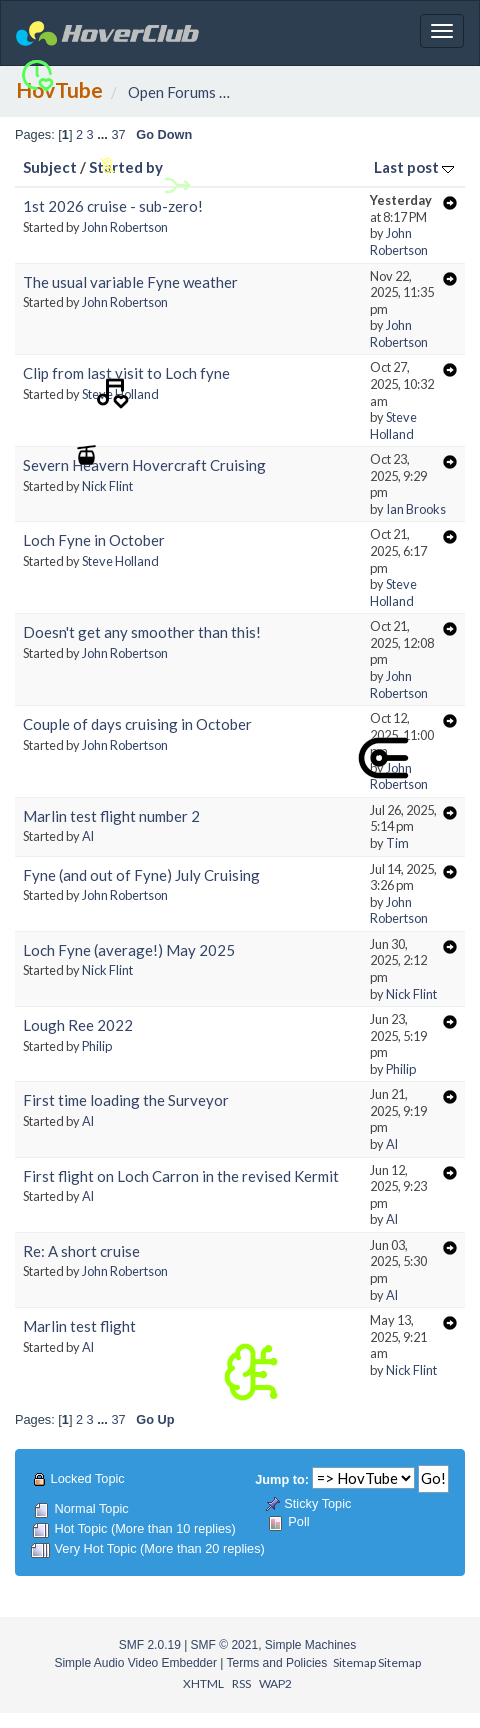 The width and height of the screenshot is (480, 1728). Describe the element at coordinates (382, 758) in the screenshot. I see `indicates a rounded line cap style option` at that location.